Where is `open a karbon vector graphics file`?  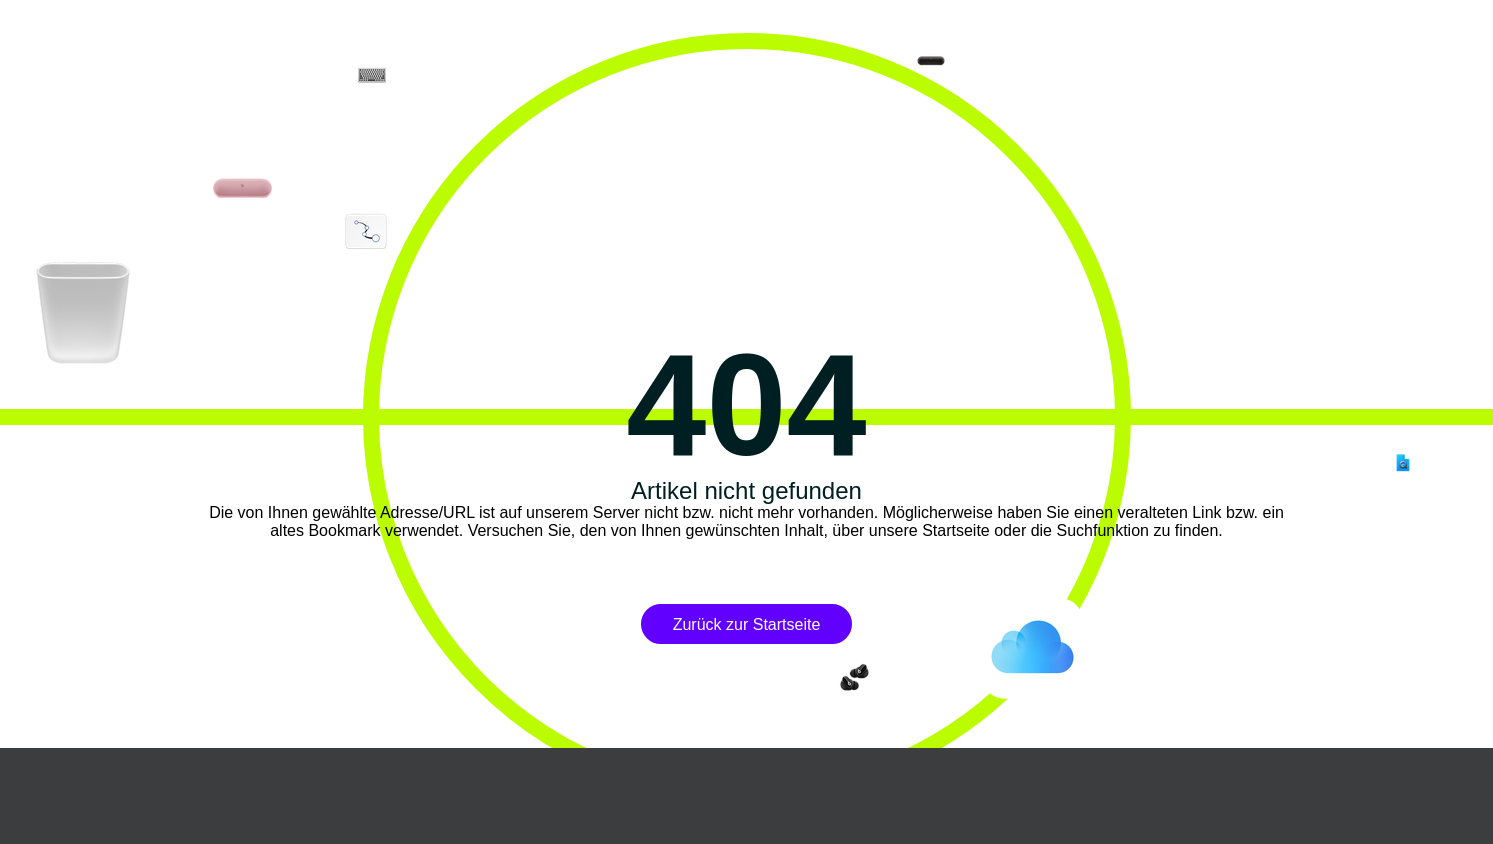 open a karbon vector graphics file is located at coordinates (366, 230).